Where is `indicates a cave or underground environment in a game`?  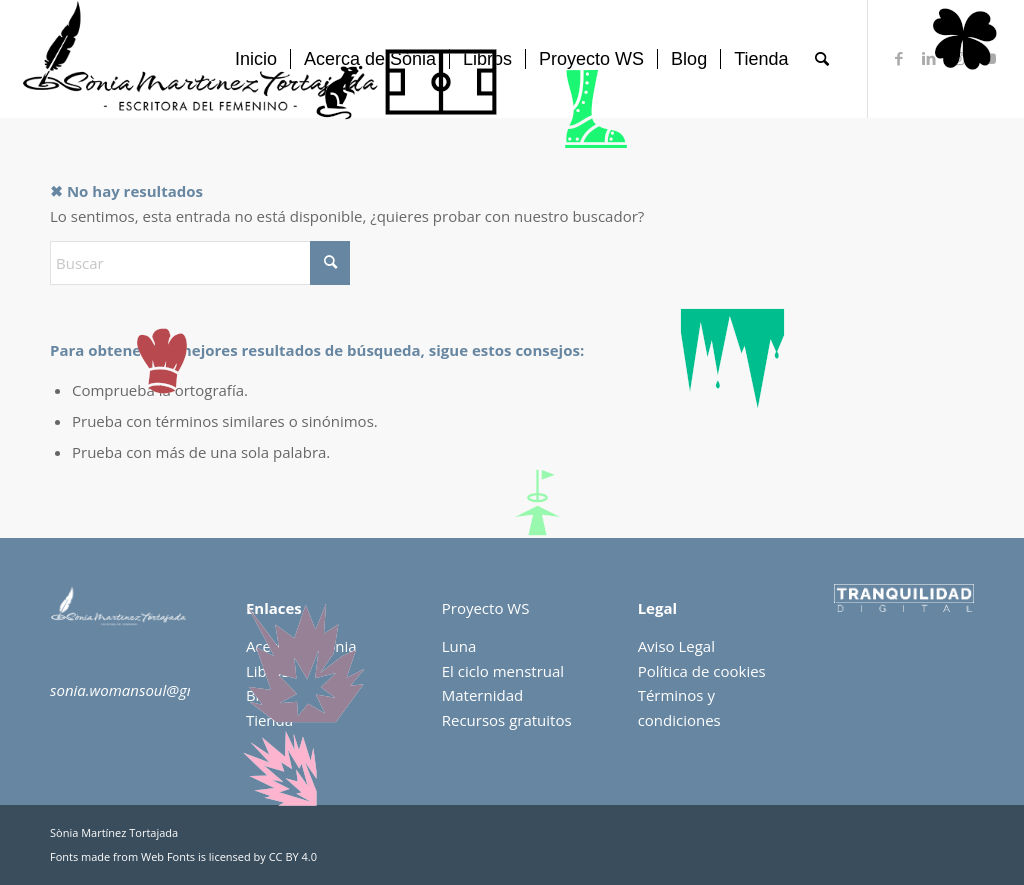 indicates a cave or underground environment in a game is located at coordinates (732, 360).